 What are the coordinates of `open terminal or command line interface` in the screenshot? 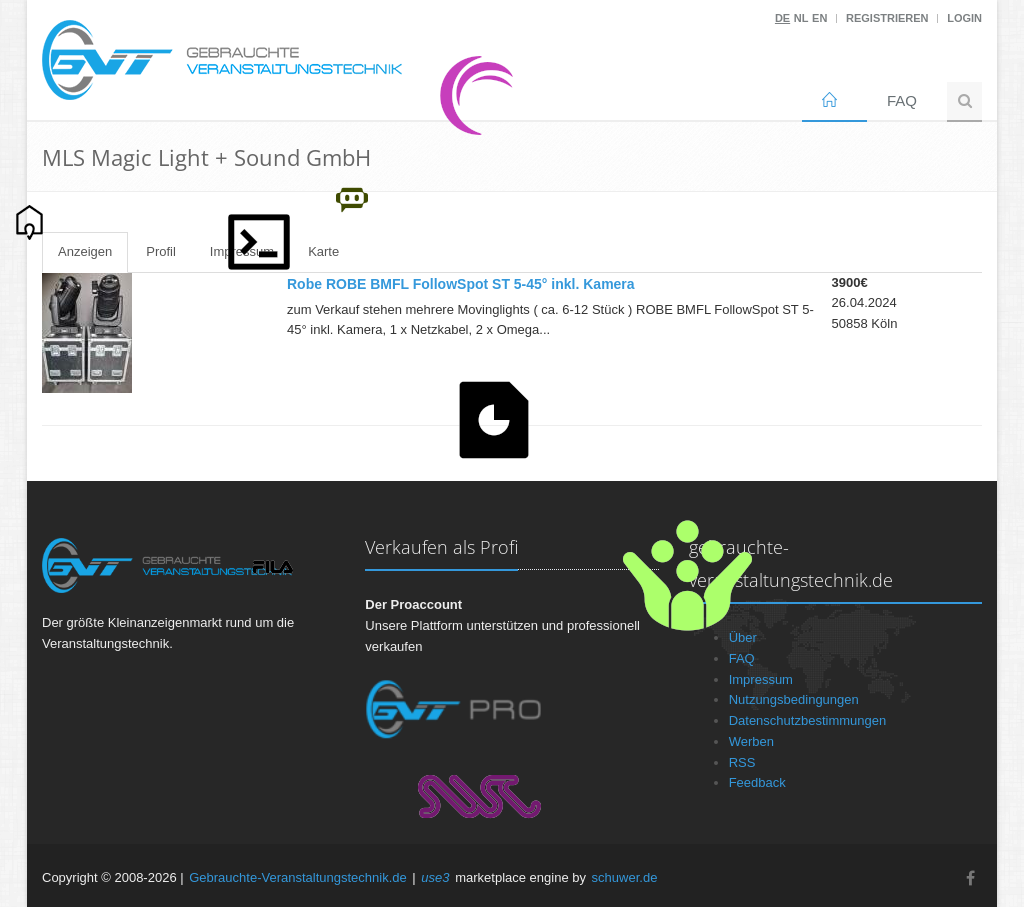 It's located at (259, 242).